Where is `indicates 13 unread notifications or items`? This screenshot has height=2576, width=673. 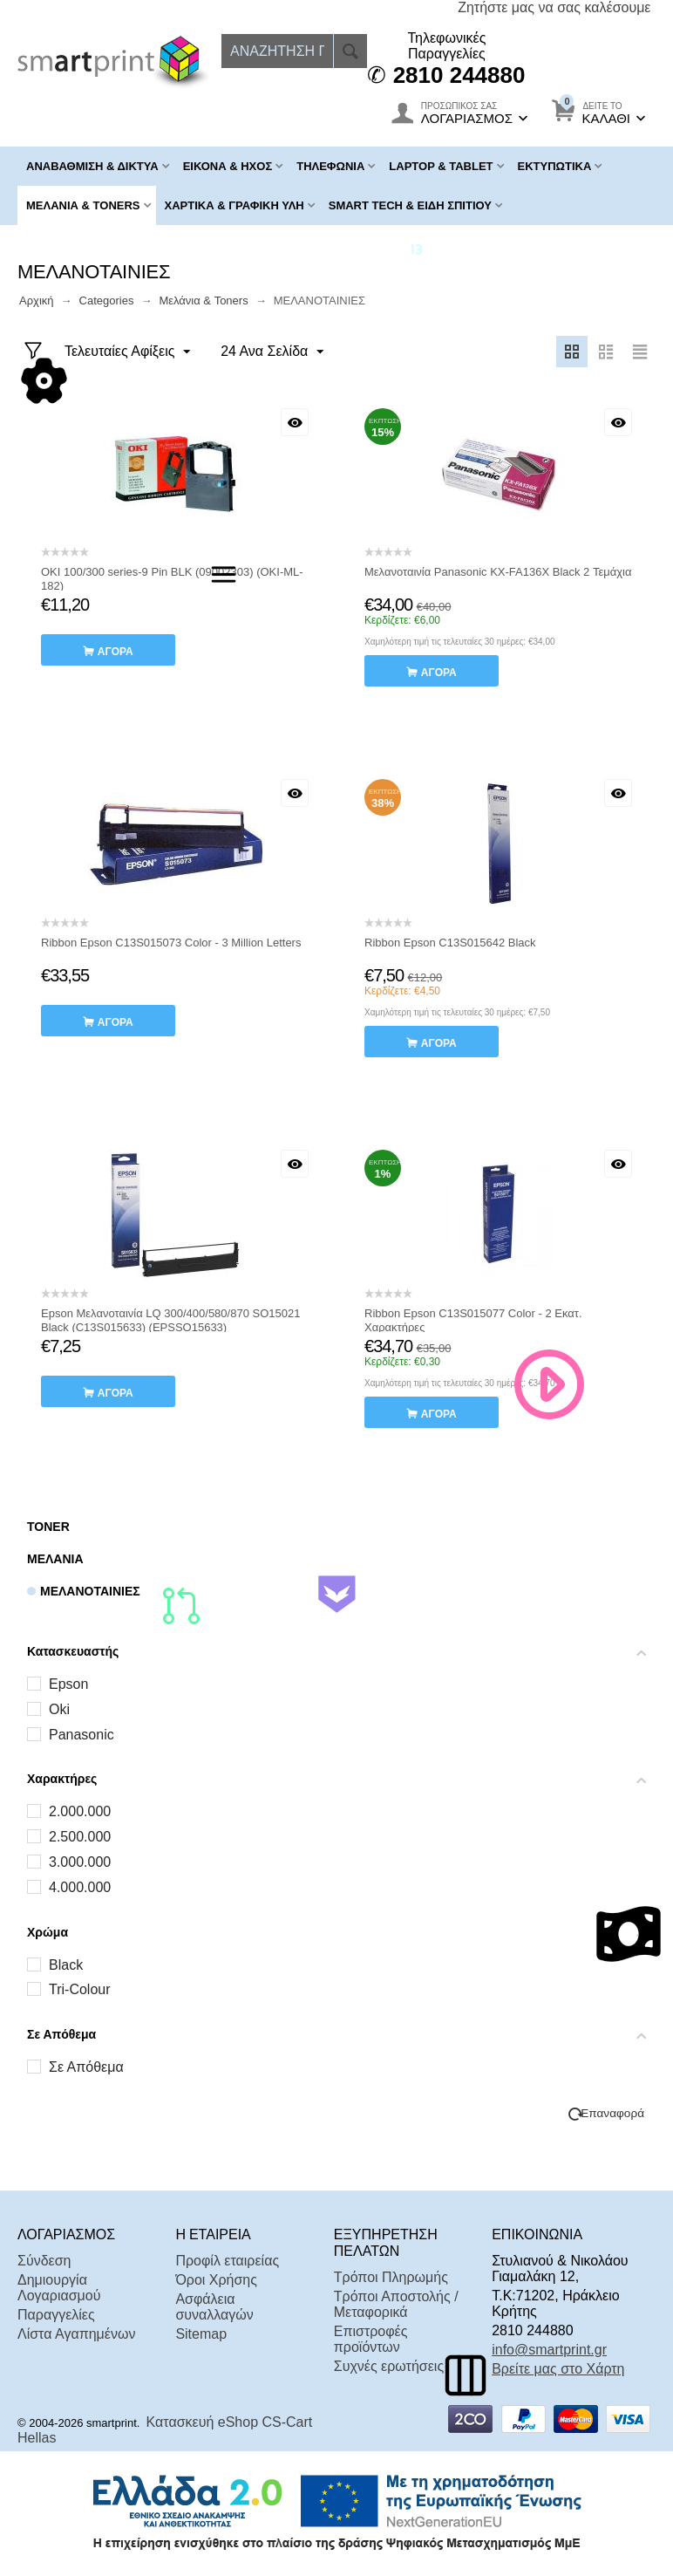 indicates 13 unread notifications or items is located at coordinates (416, 249).